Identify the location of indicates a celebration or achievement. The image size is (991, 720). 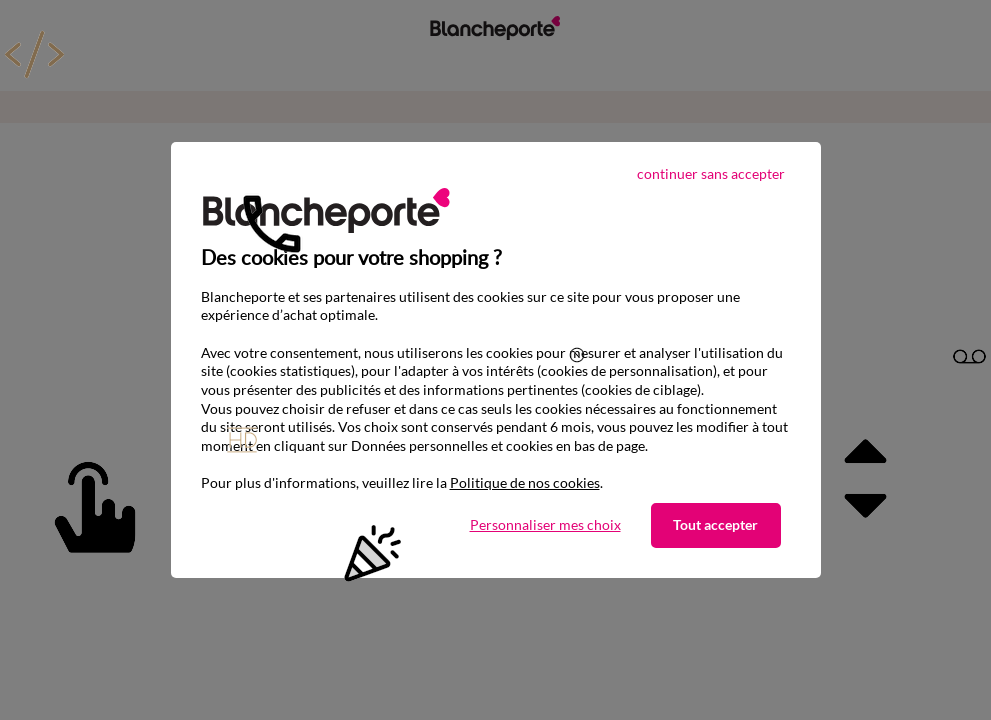
(369, 556).